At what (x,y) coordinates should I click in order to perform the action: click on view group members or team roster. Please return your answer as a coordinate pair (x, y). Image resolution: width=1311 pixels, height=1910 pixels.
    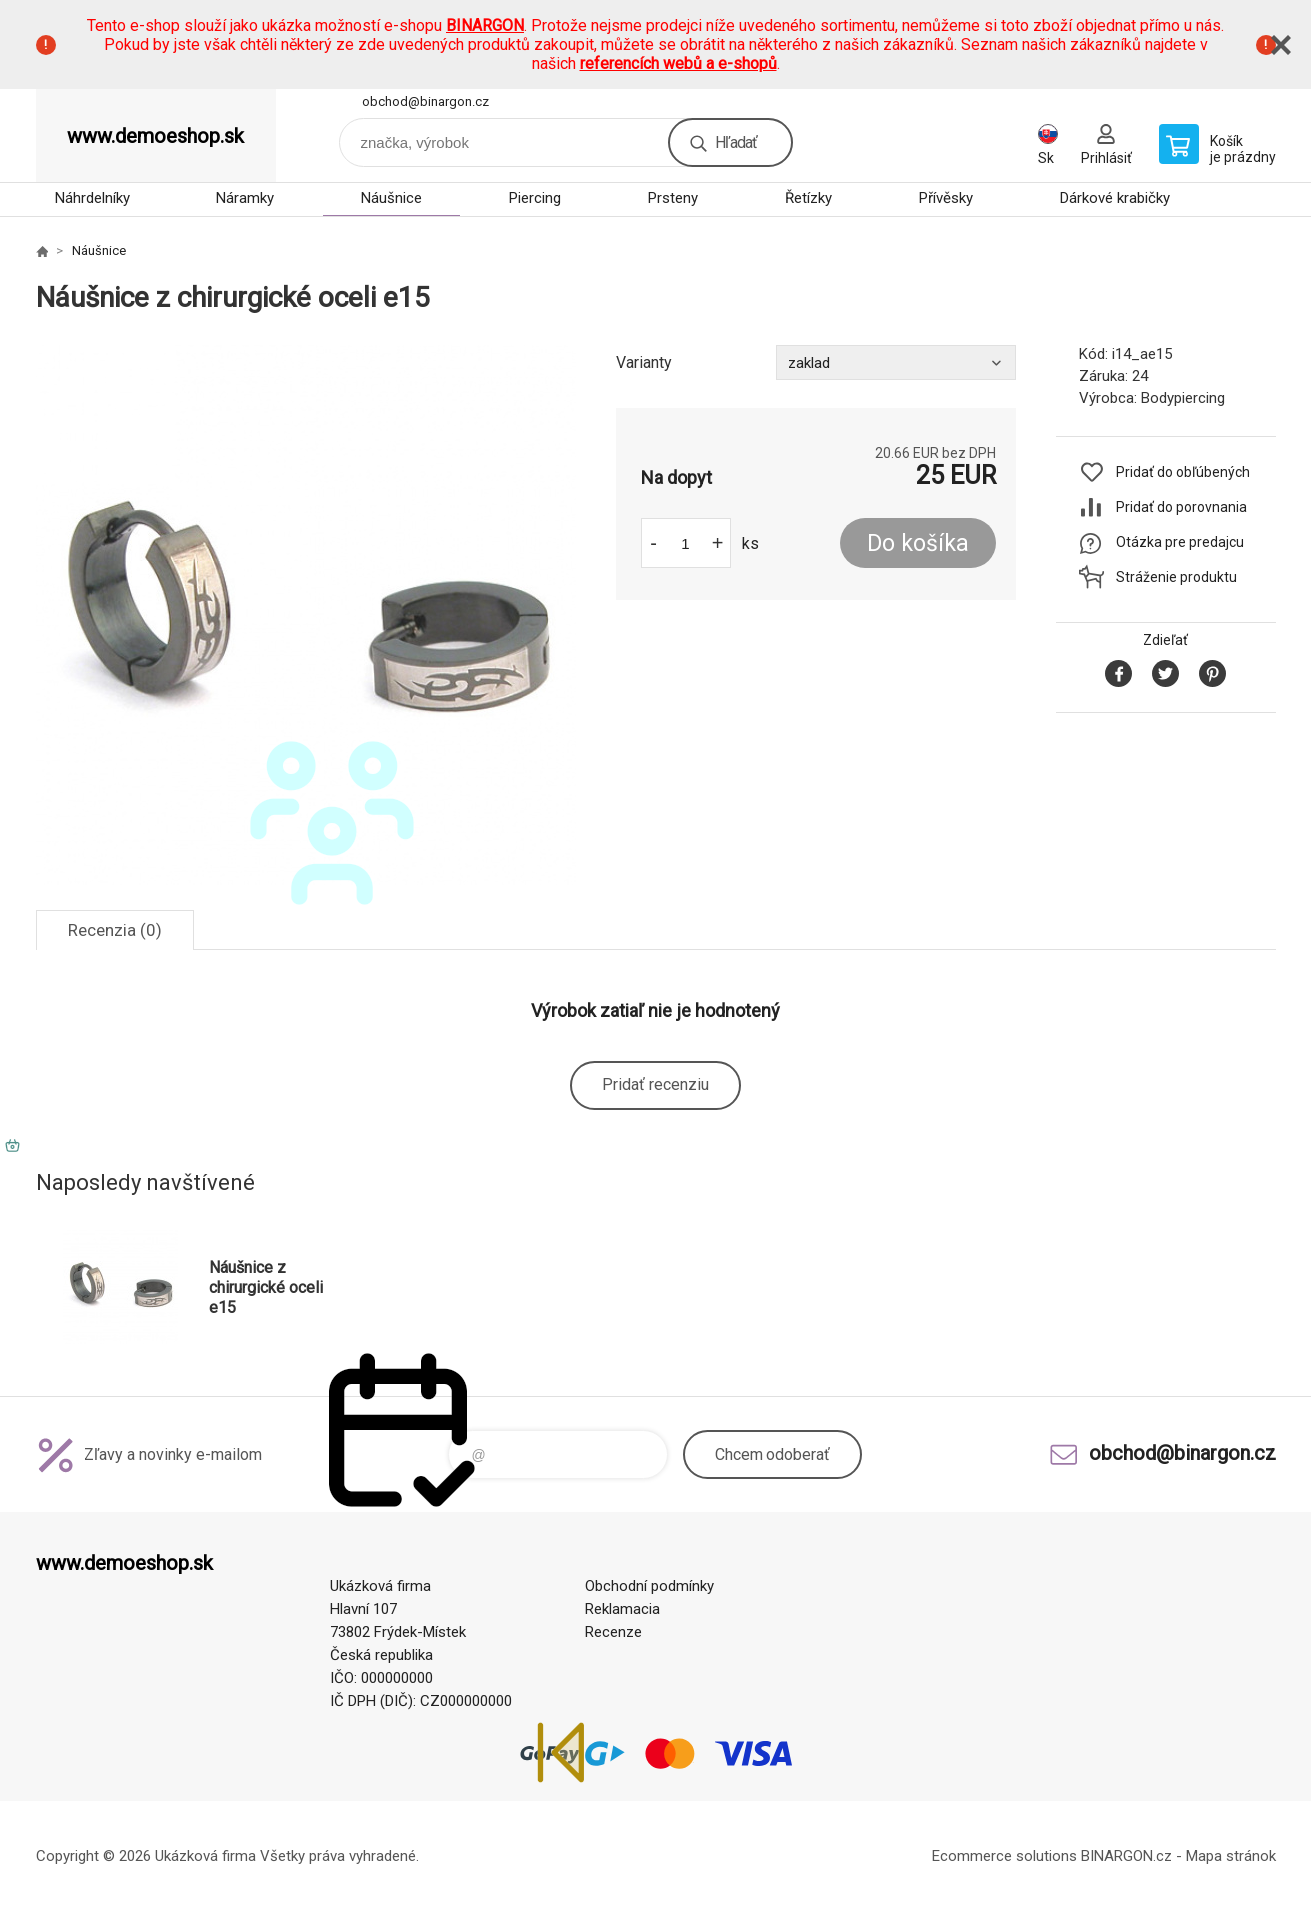
    Looking at the image, I should click on (332, 823).